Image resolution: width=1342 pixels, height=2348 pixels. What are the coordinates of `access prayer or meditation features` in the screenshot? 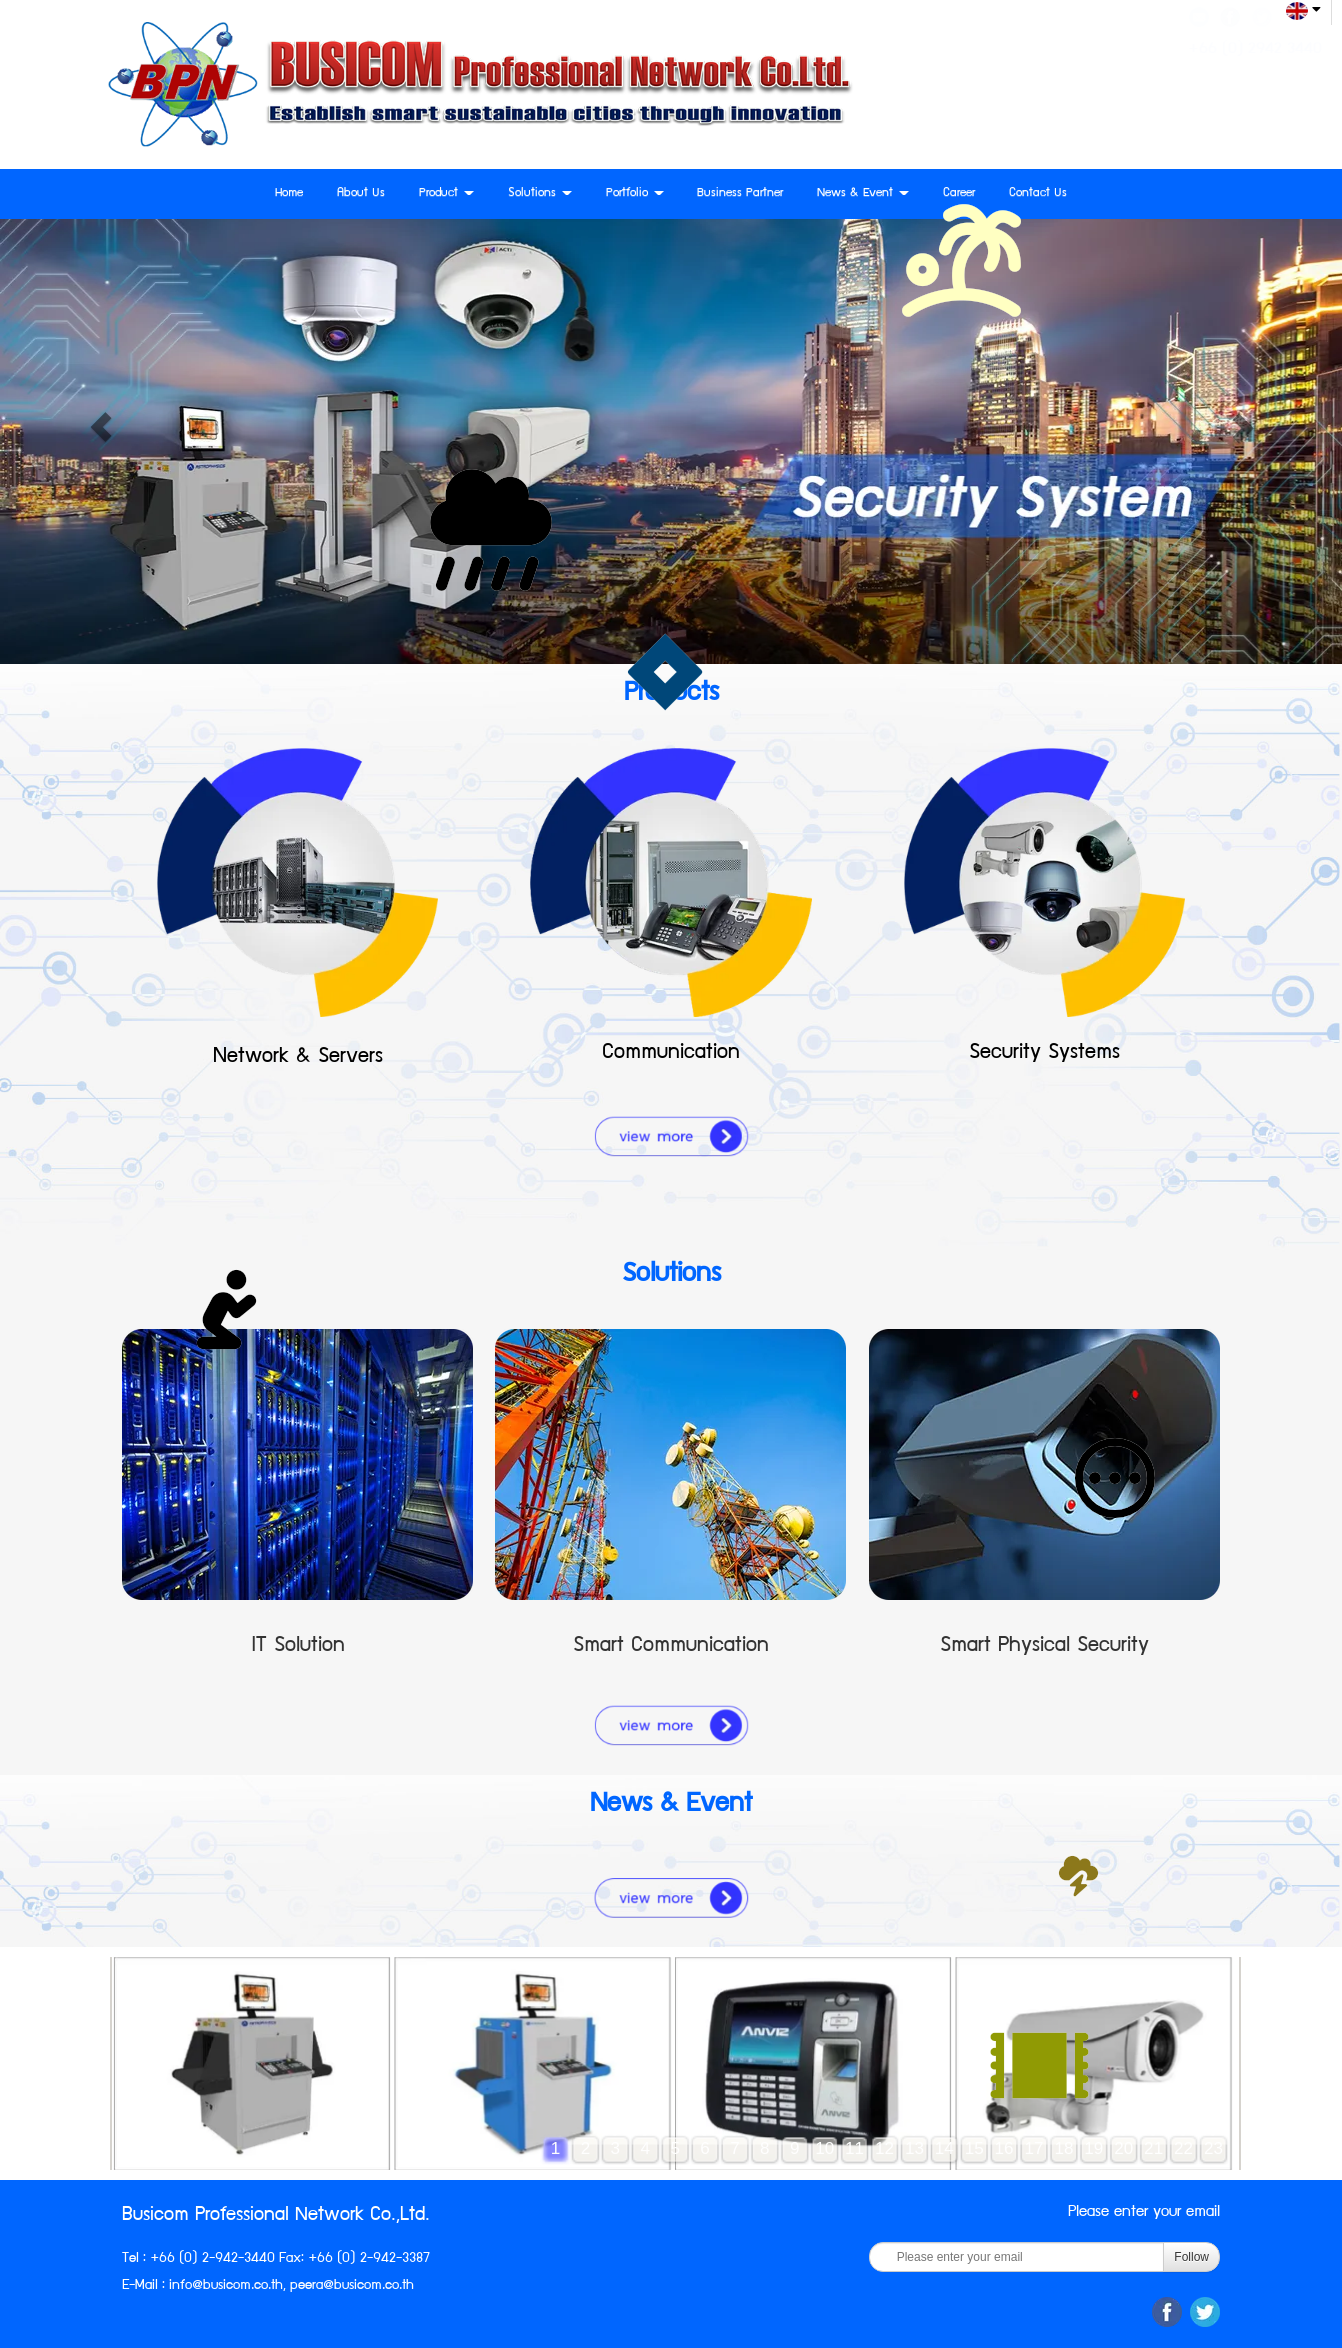 It's located at (226, 1309).